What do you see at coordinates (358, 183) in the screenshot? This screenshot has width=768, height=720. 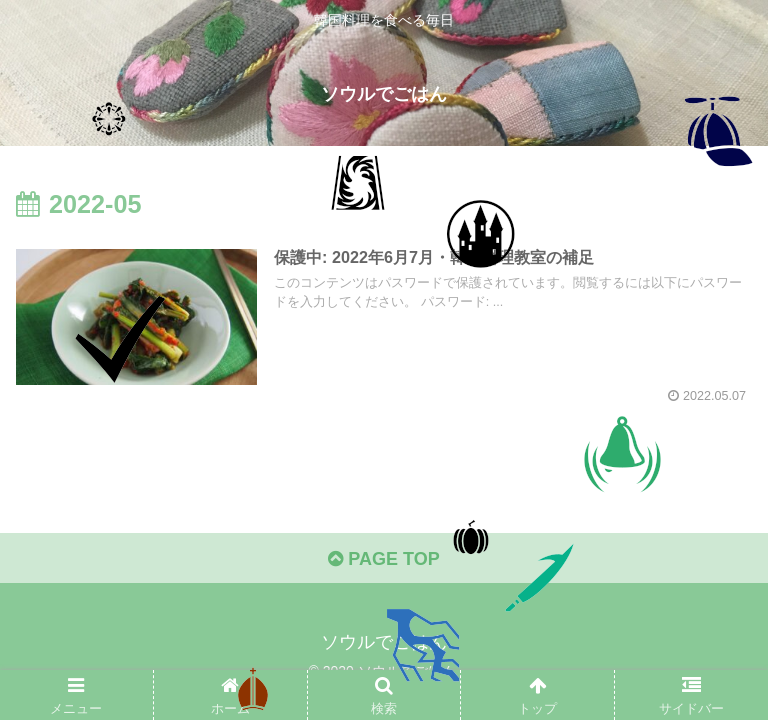 I see `enter a magical portal or gateway` at bounding box center [358, 183].